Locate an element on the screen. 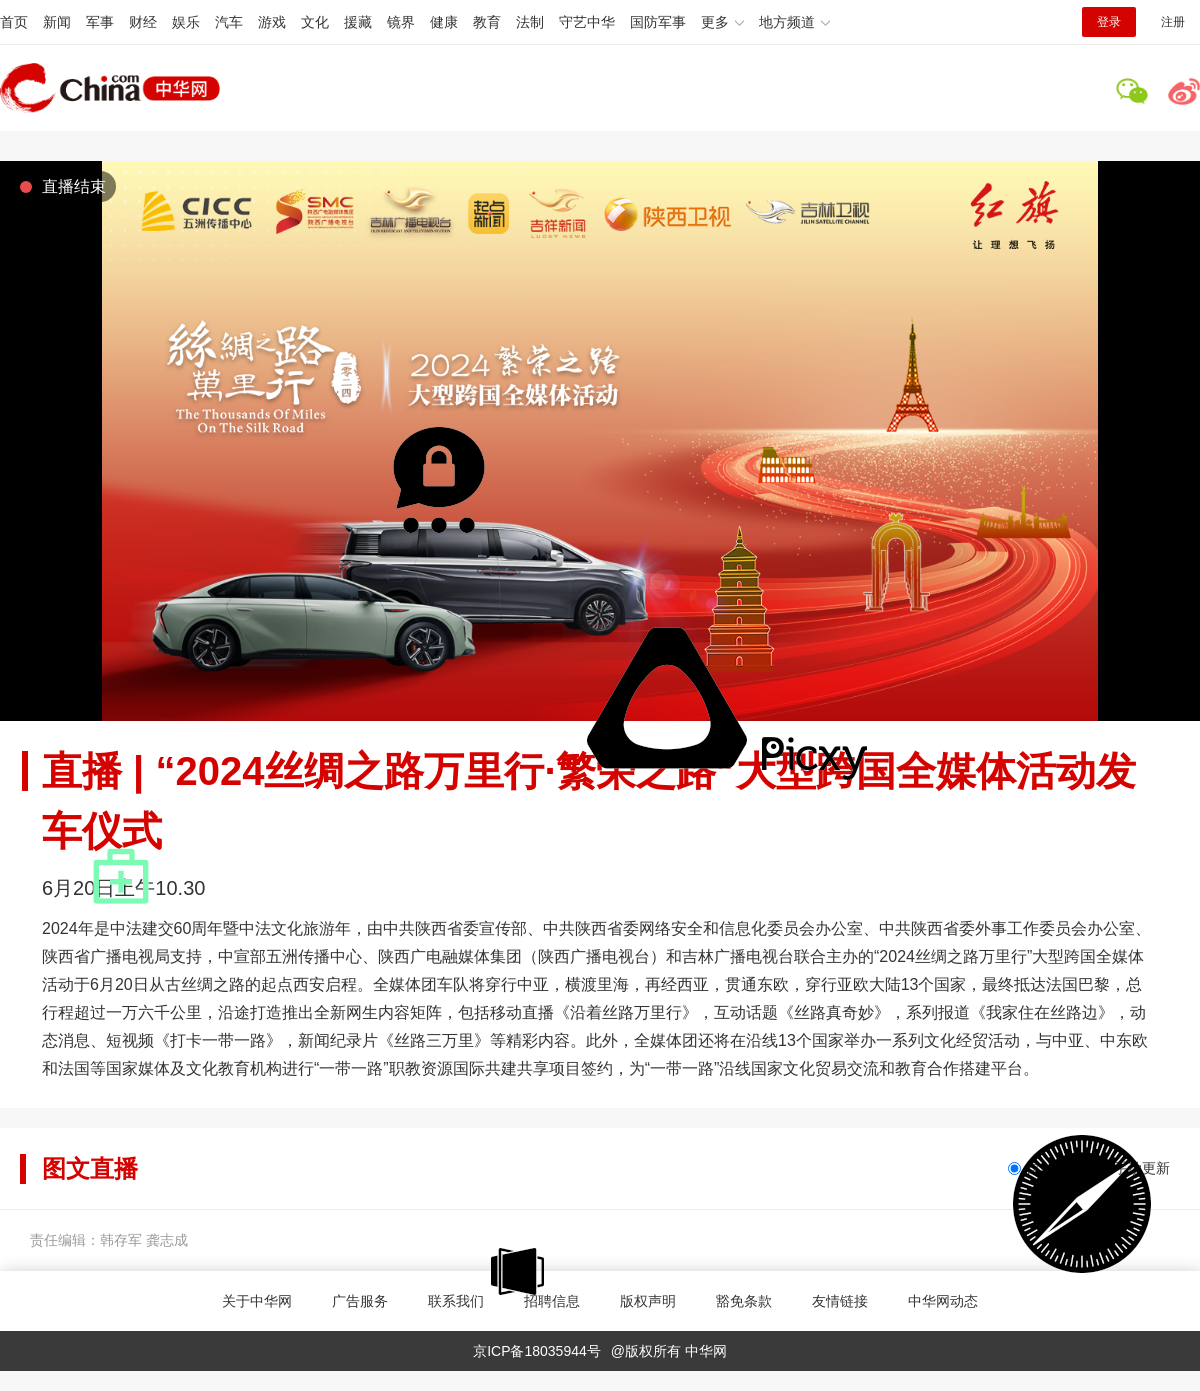 The image size is (1200, 1391). open Threema secure messaging app is located at coordinates (439, 480).